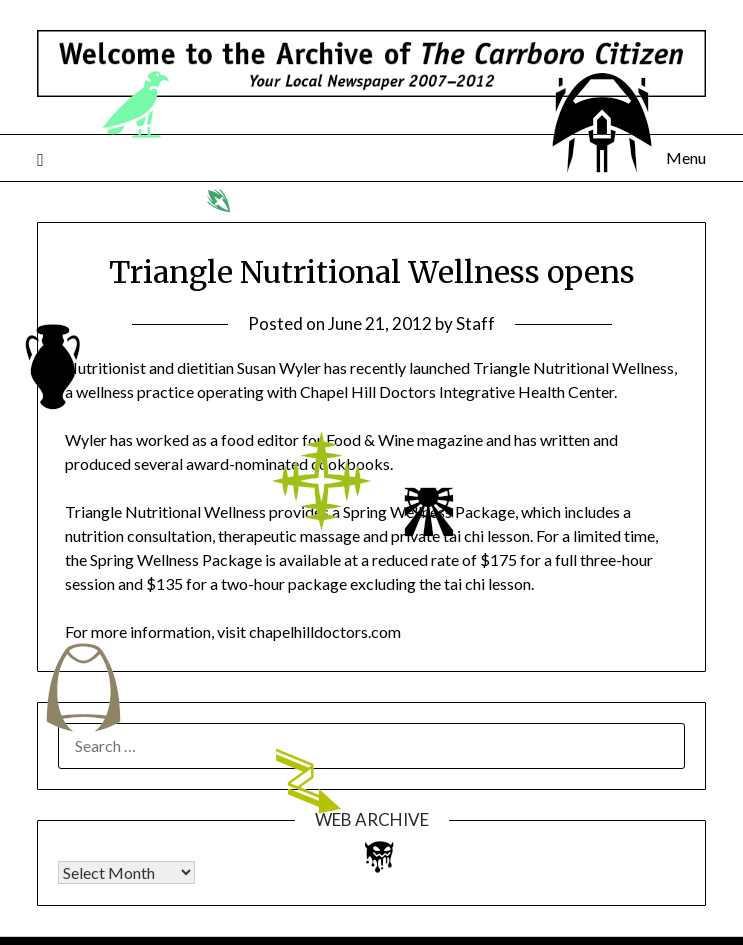 The width and height of the screenshot is (743, 945). Describe the element at coordinates (219, 201) in the screenshot. I see `throw or launch a dagger attack` at that location.